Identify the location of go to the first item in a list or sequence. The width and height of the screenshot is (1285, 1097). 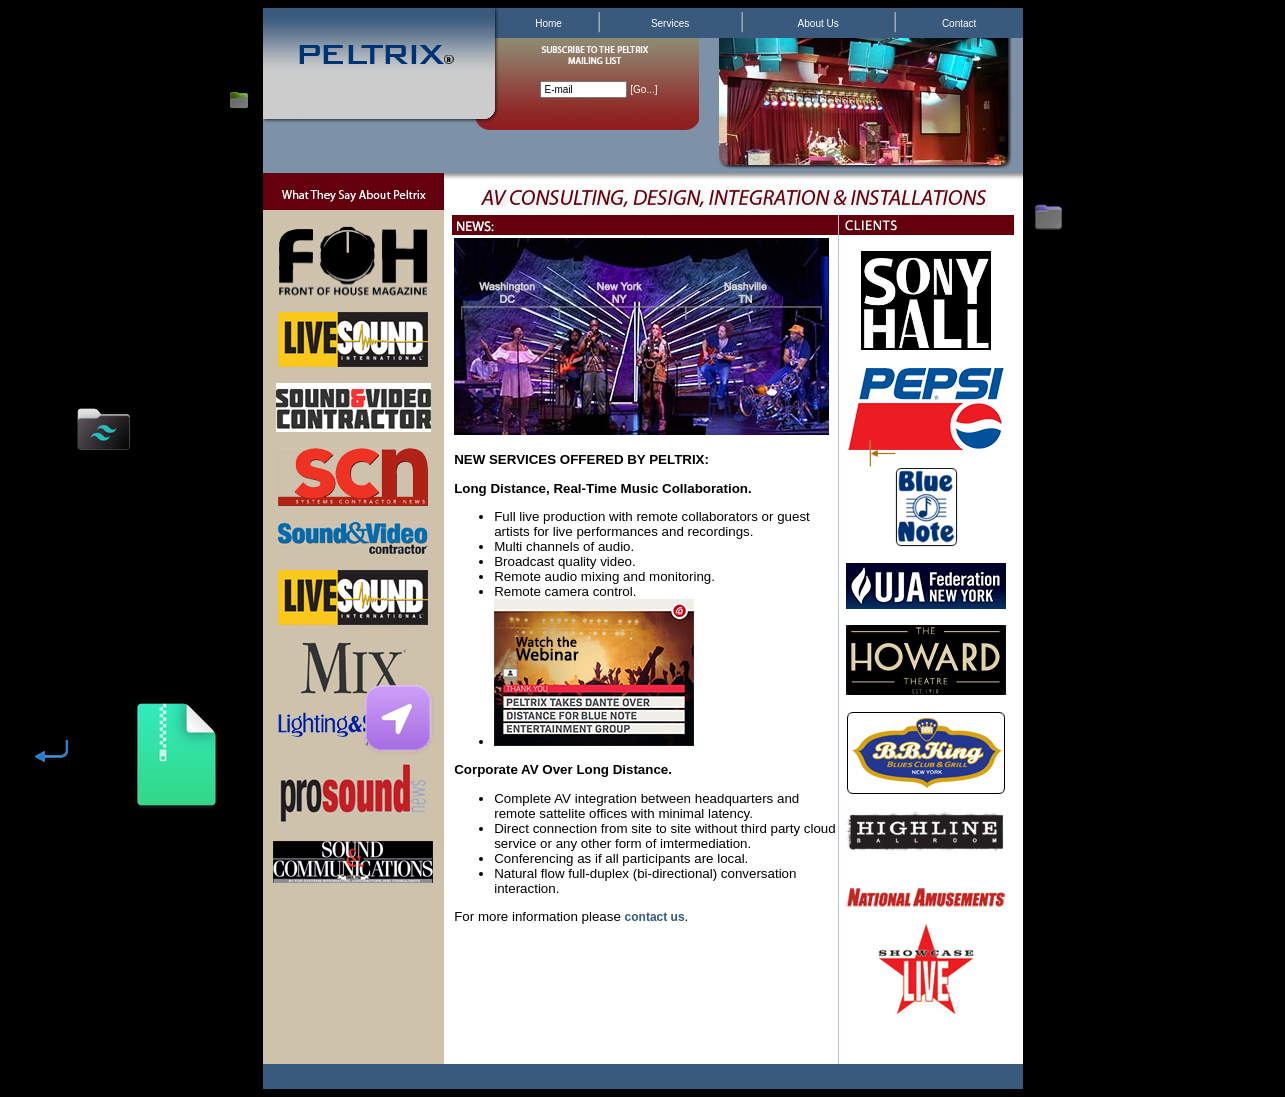
(882, 453).